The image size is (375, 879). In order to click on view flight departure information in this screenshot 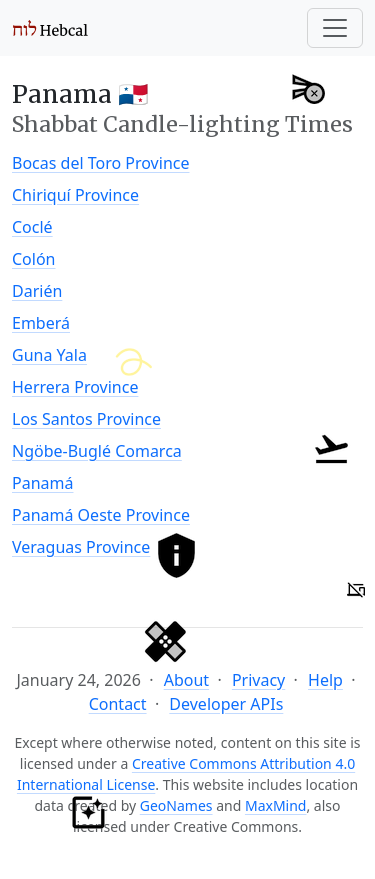, I will do `click(331, 448)`.